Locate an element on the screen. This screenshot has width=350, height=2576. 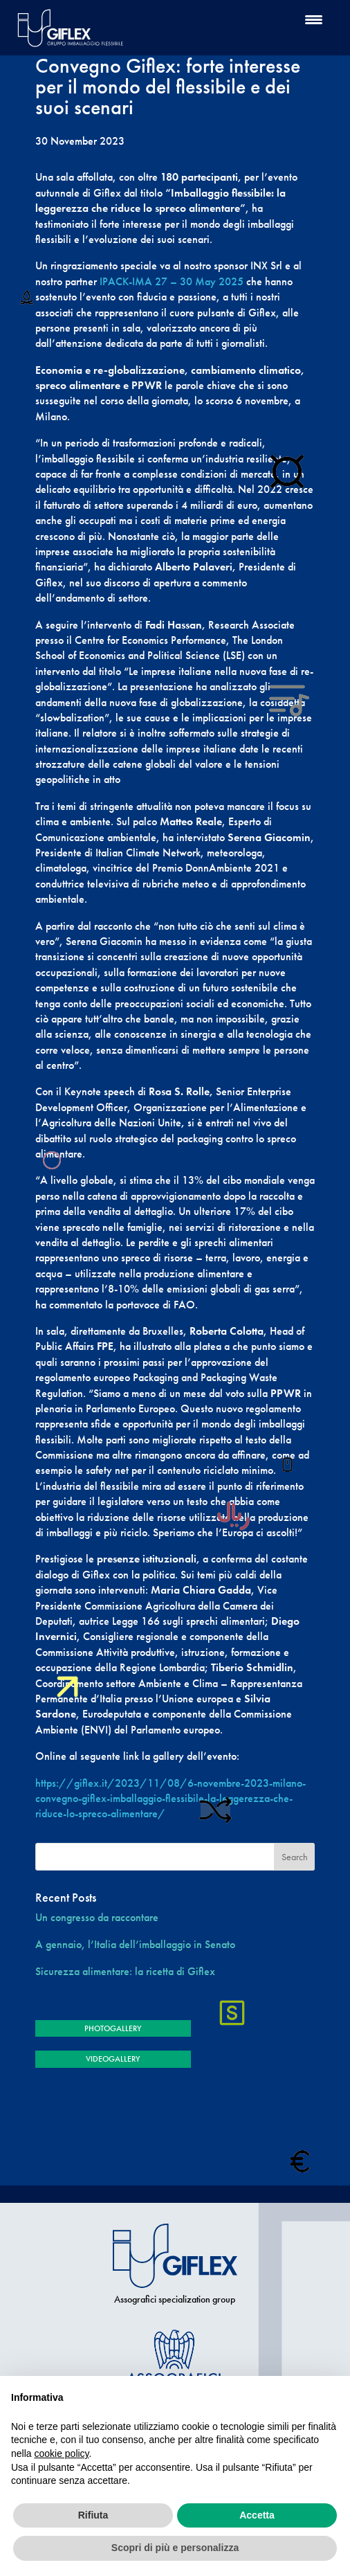
unselected radio button or toggle option is located at coordinates (52, 1160).